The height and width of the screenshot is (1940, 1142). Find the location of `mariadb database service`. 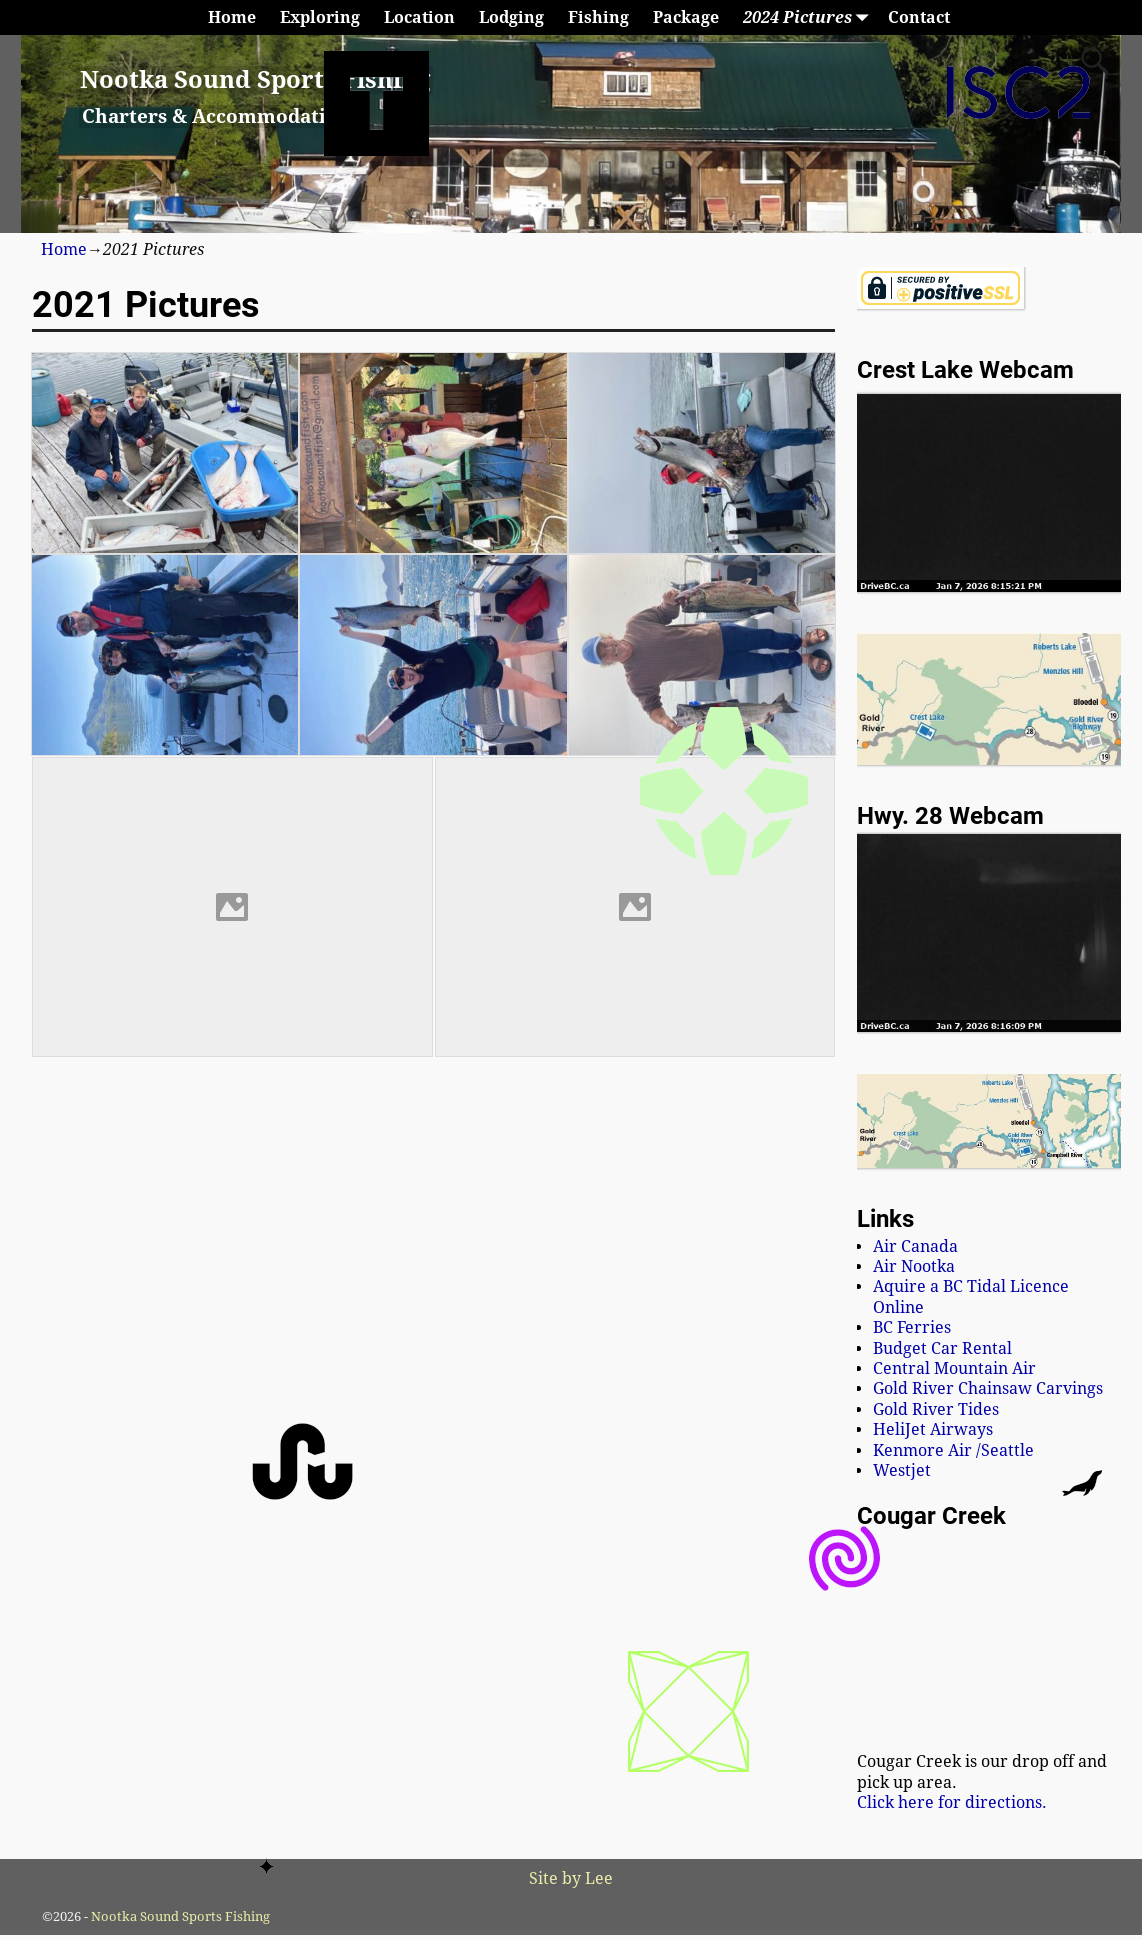

mariadb database service is located at coordinates (1082, 1483).